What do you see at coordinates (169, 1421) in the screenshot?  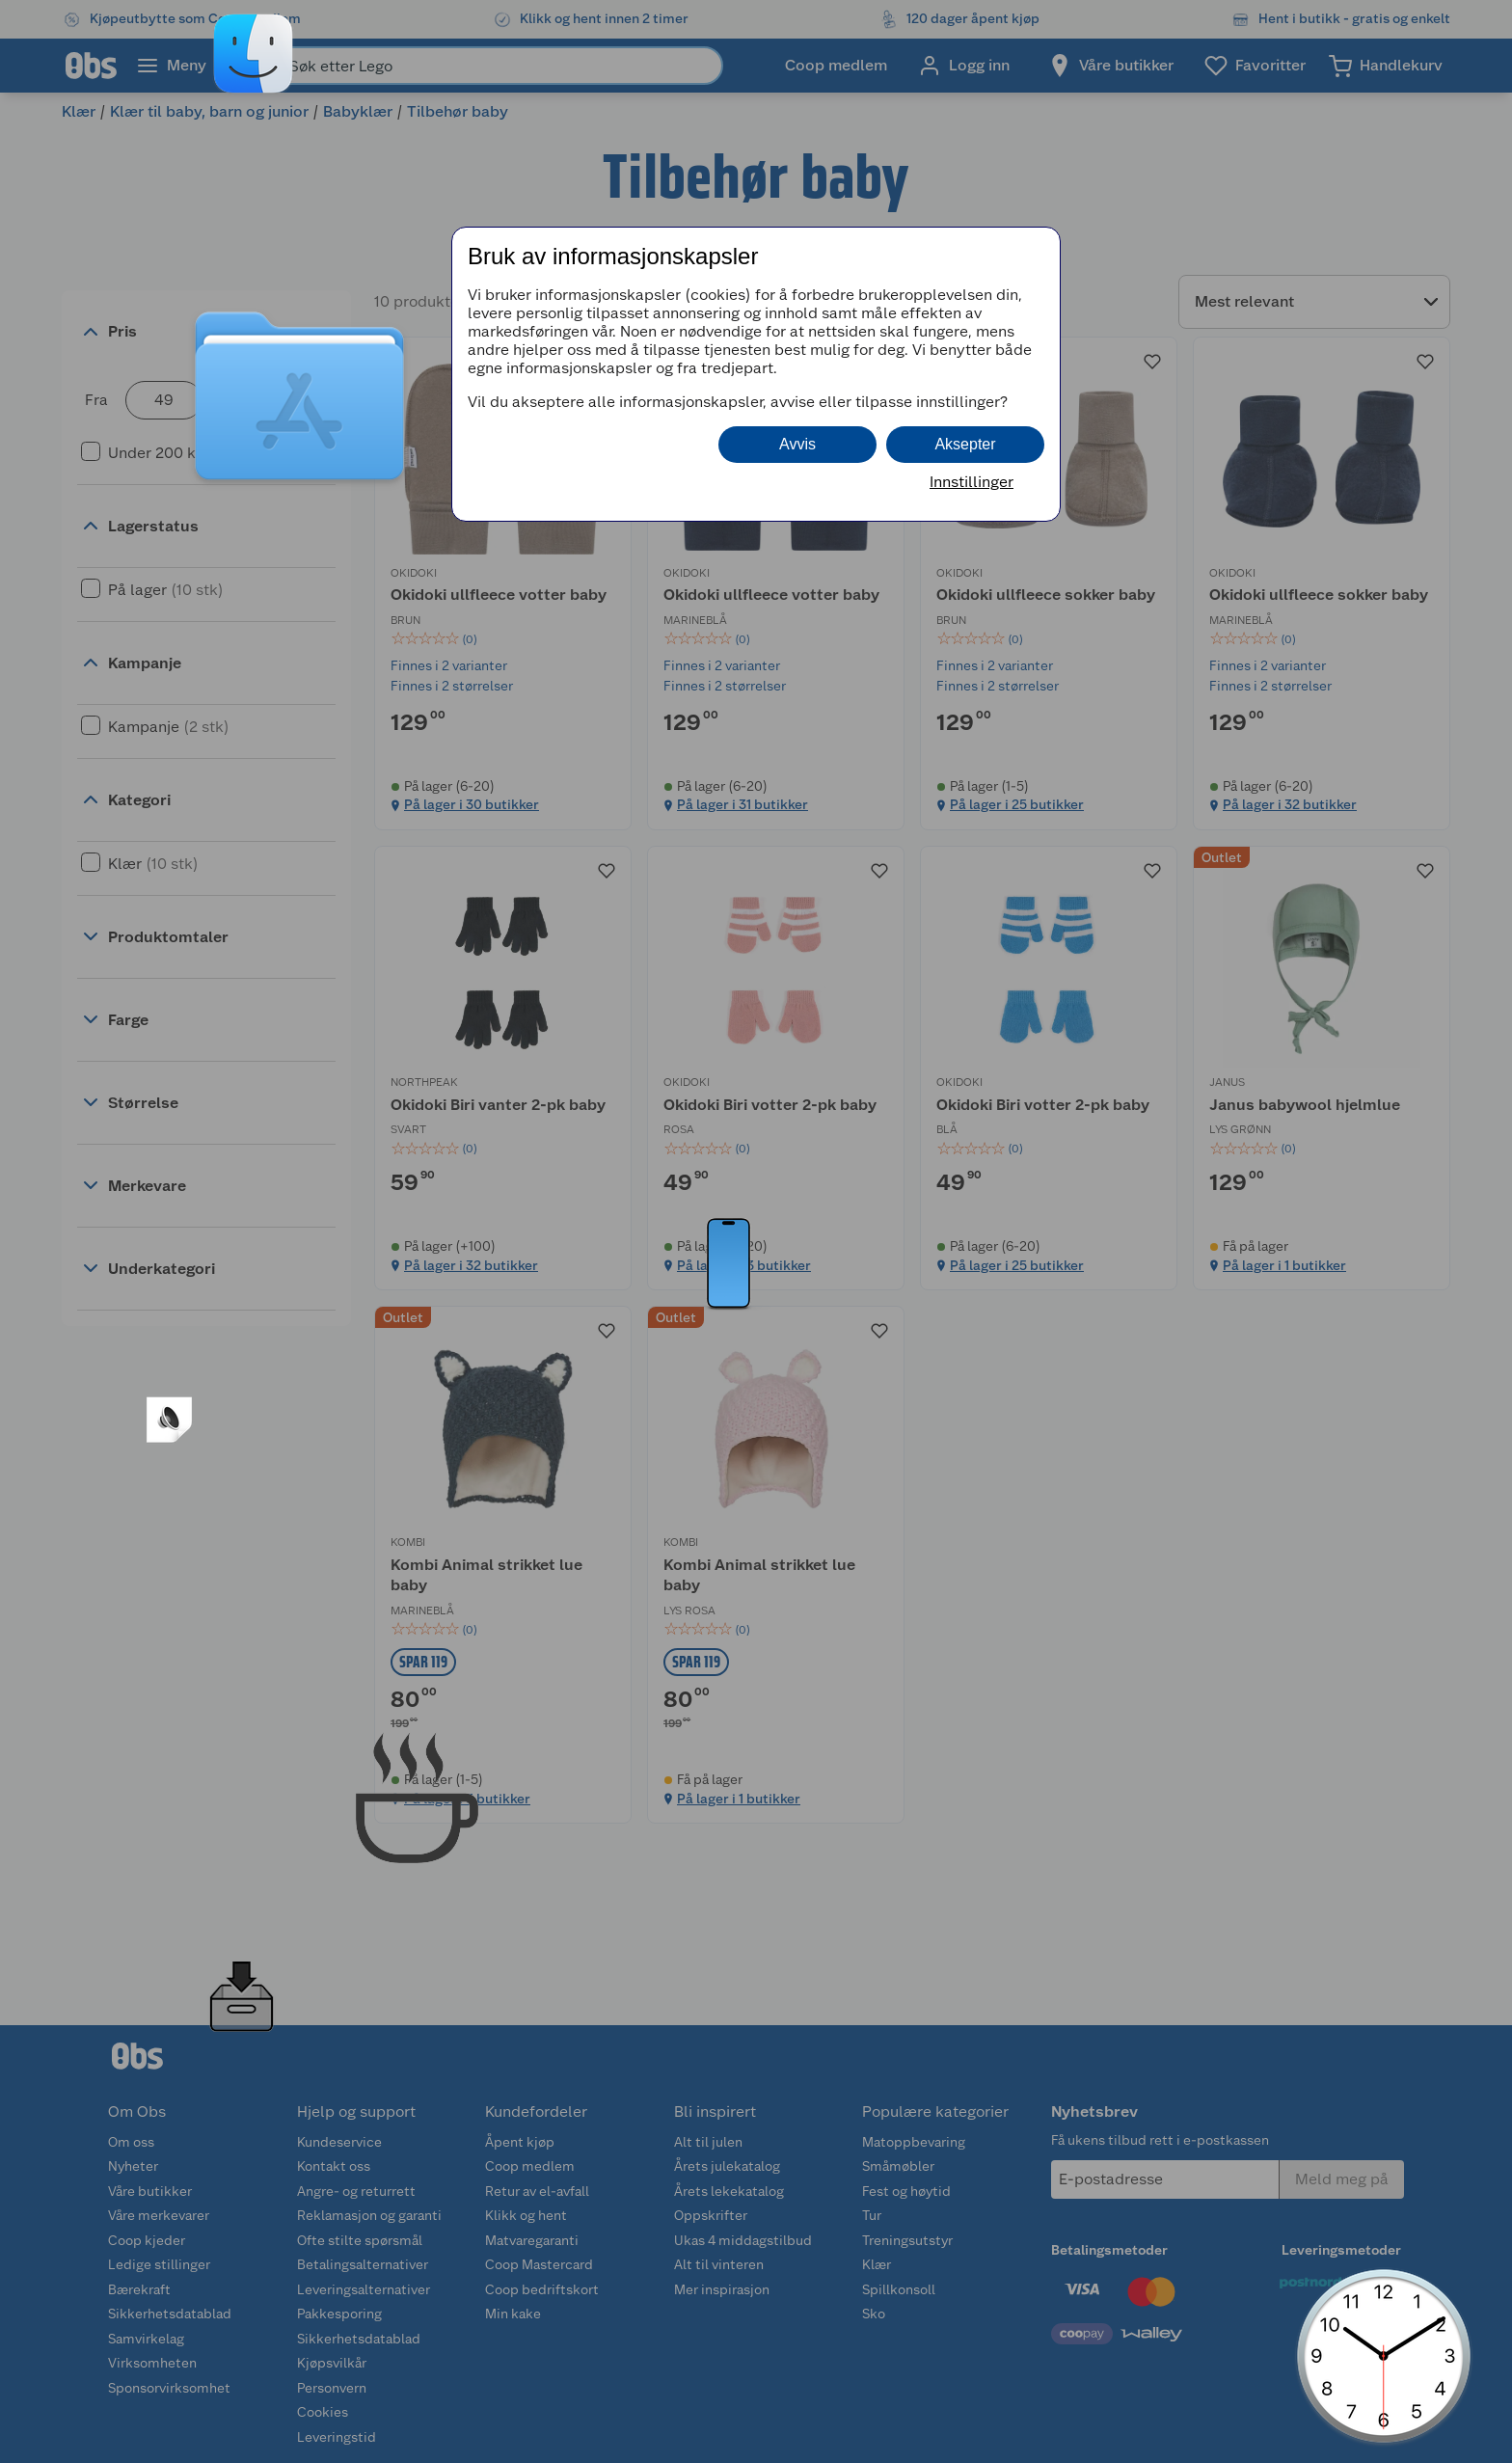 I see `a sound clipping or audio snippet file` at bounding box center [169, 1421].